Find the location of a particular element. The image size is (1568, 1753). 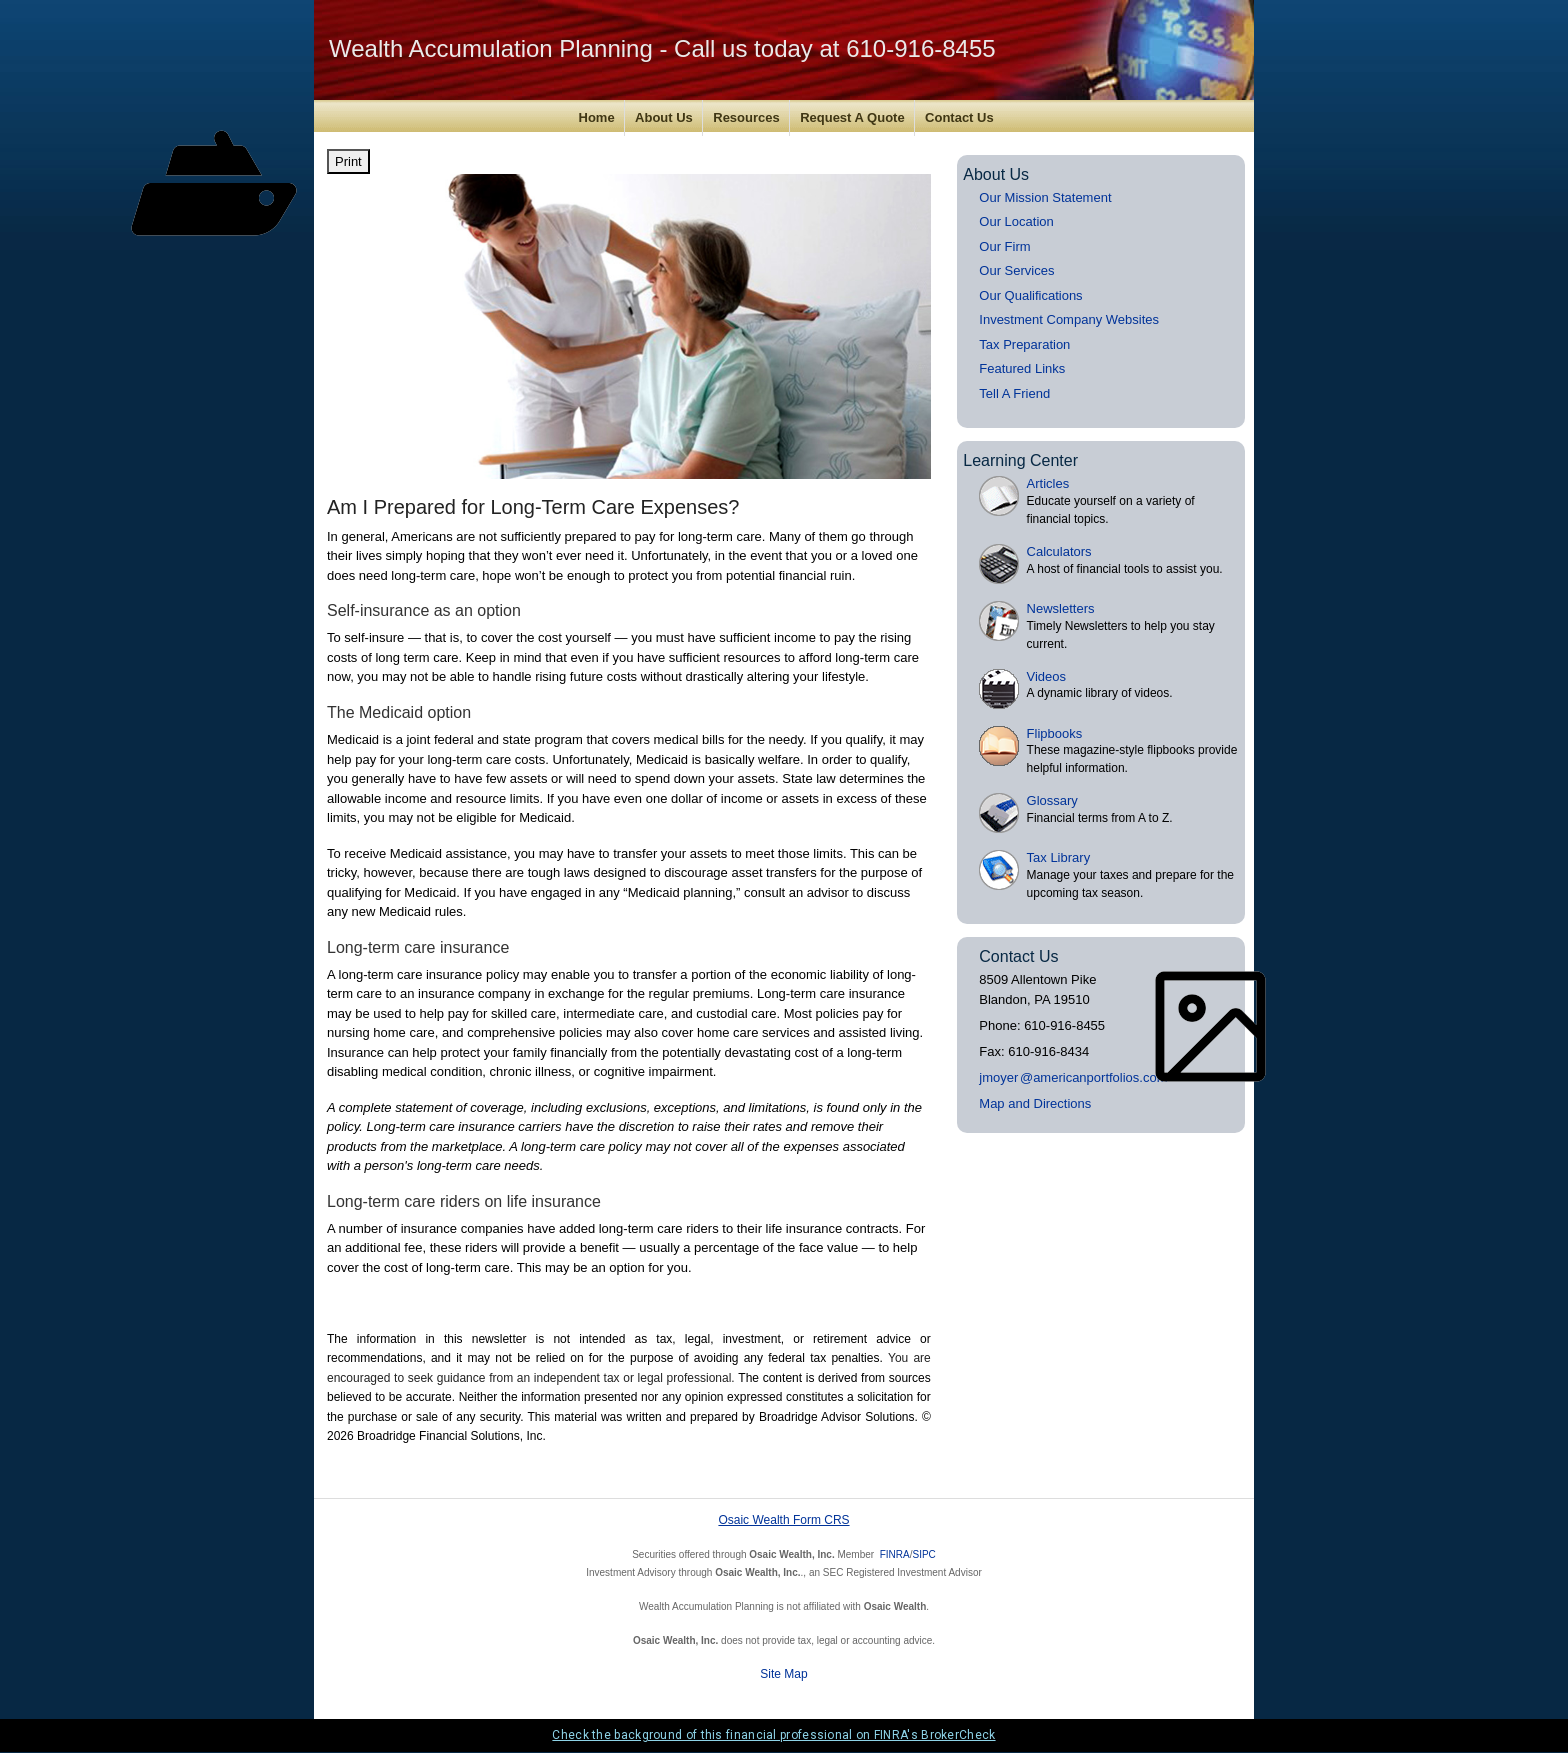

view image or photo is located at coordinates (1210, 1026).